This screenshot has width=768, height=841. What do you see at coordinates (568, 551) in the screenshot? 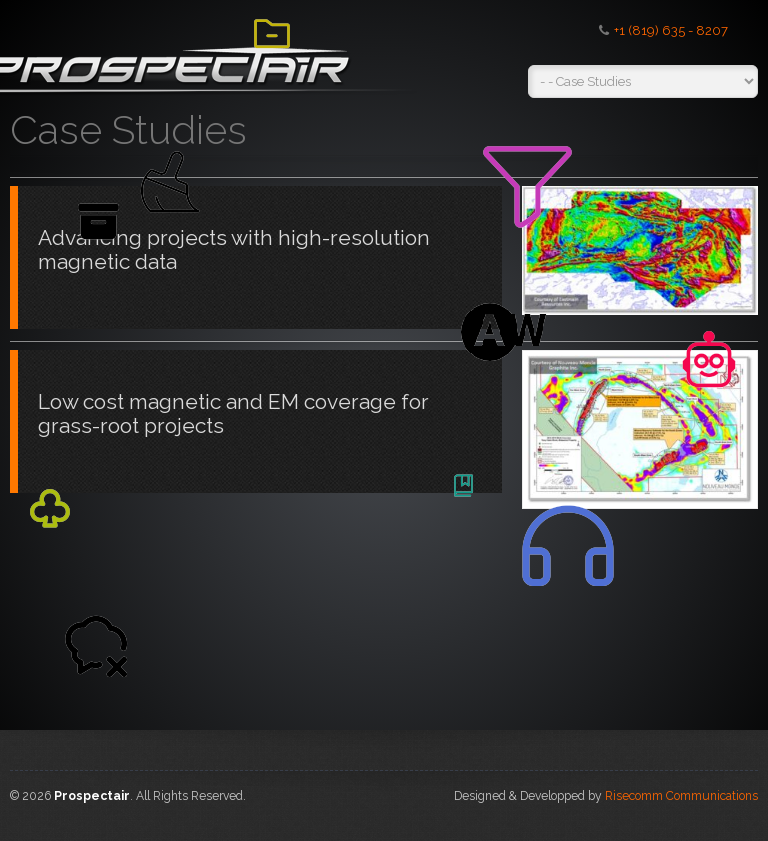
I see `access audio or music player` at bounding box center [568, 551].